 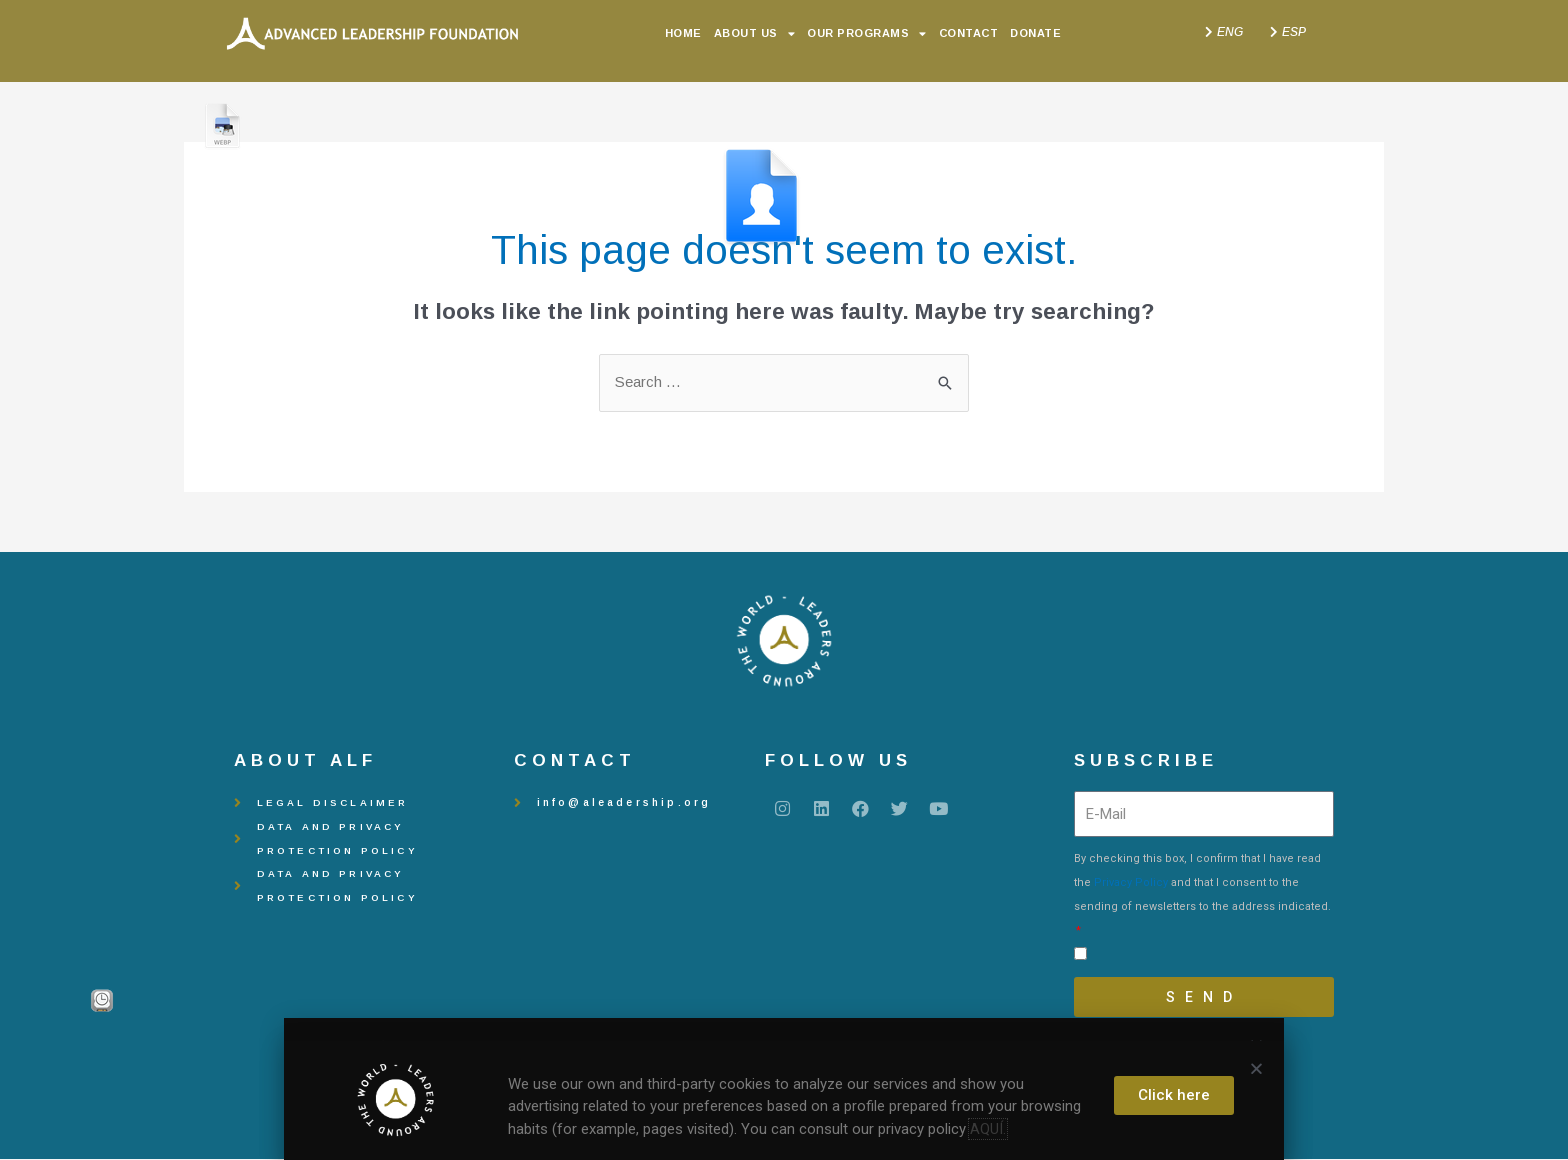 I want to click on open a contact file, so click(x=761, y=197).